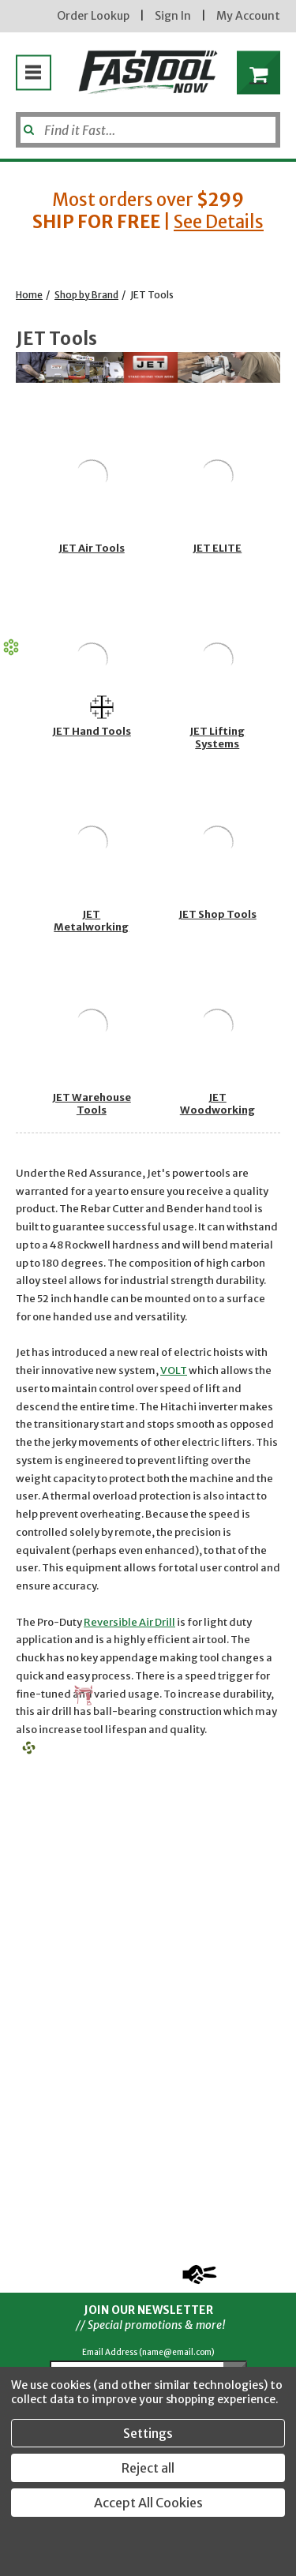 This screenshot has width=296, height=2576. Describe the element at coordinates (84, 1695) in the screenshot. I see `equip saddle to mount` at that location.